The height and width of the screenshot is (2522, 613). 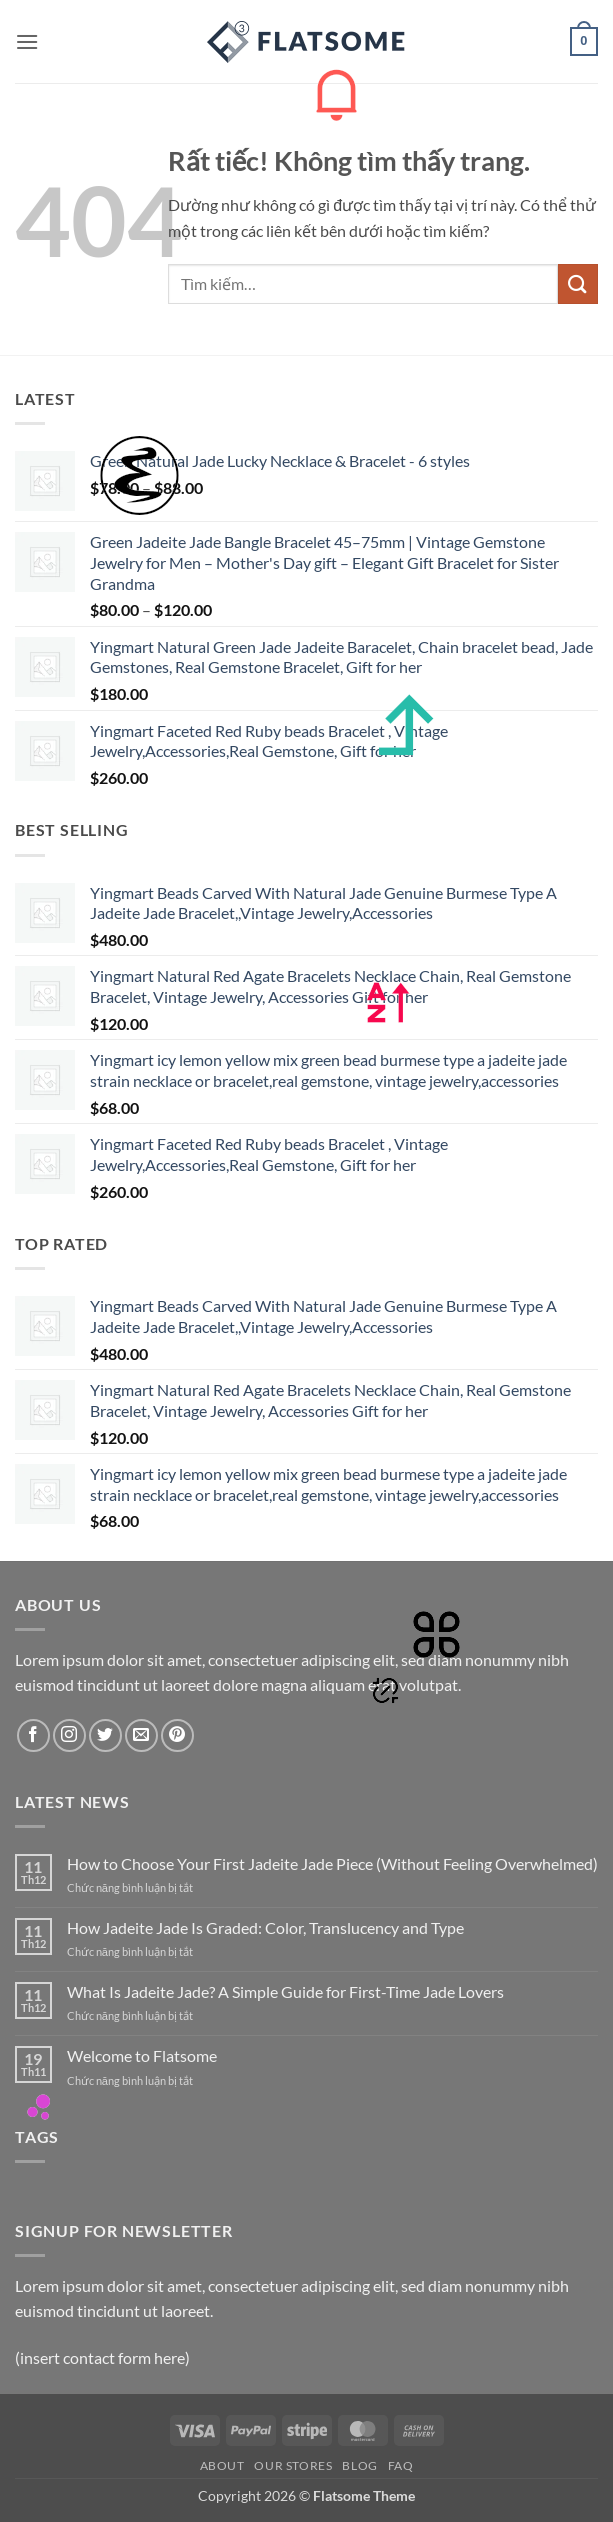 I want to click on view bubble chart data visualization, so click(x=40, y=2107).